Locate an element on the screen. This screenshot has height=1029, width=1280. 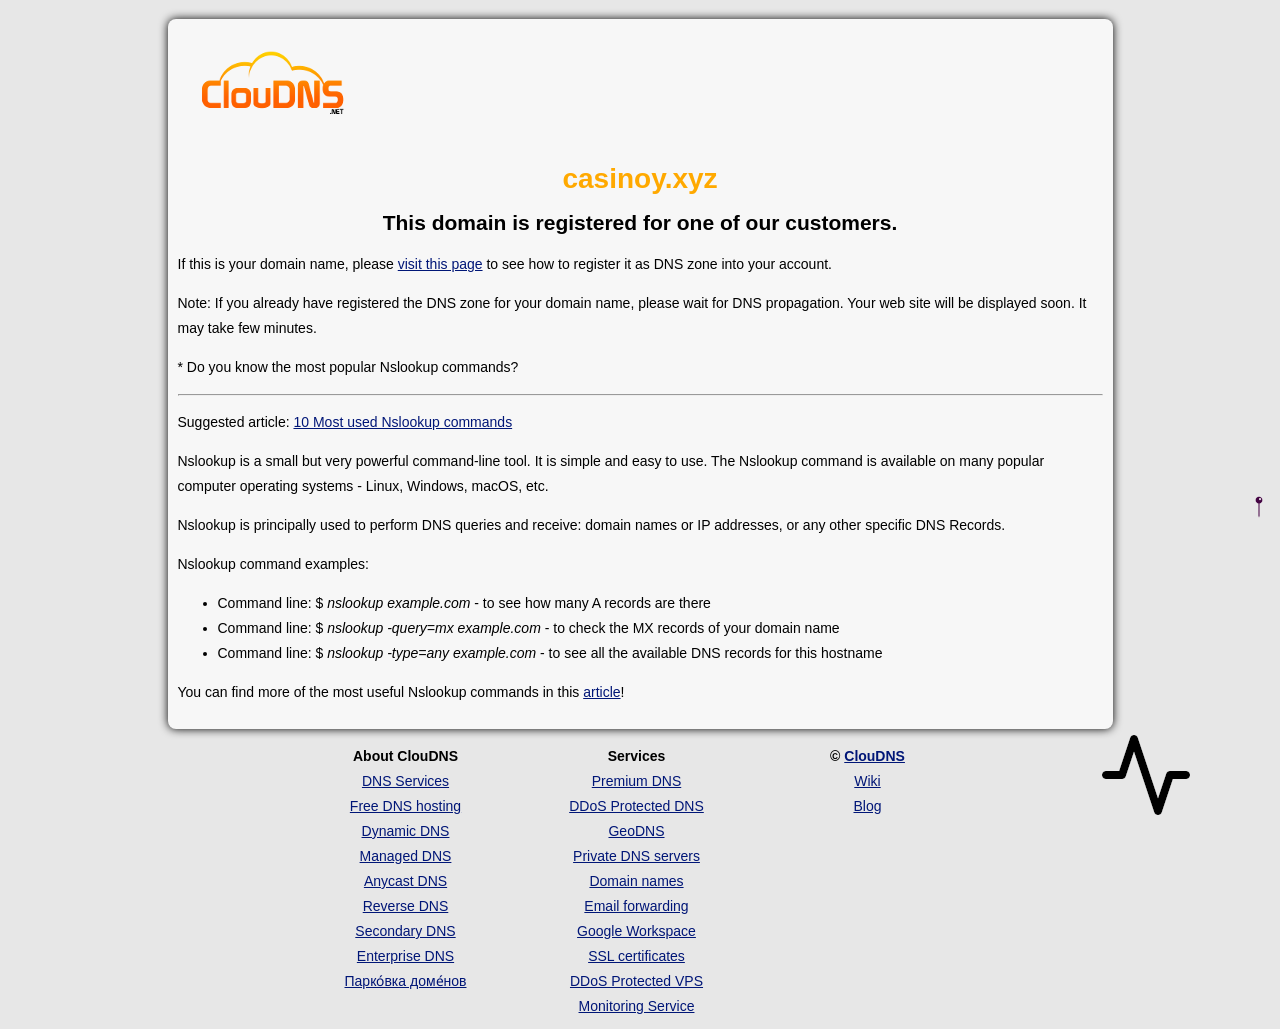
view activity or health metrics is located at coordinates (1146, 775).